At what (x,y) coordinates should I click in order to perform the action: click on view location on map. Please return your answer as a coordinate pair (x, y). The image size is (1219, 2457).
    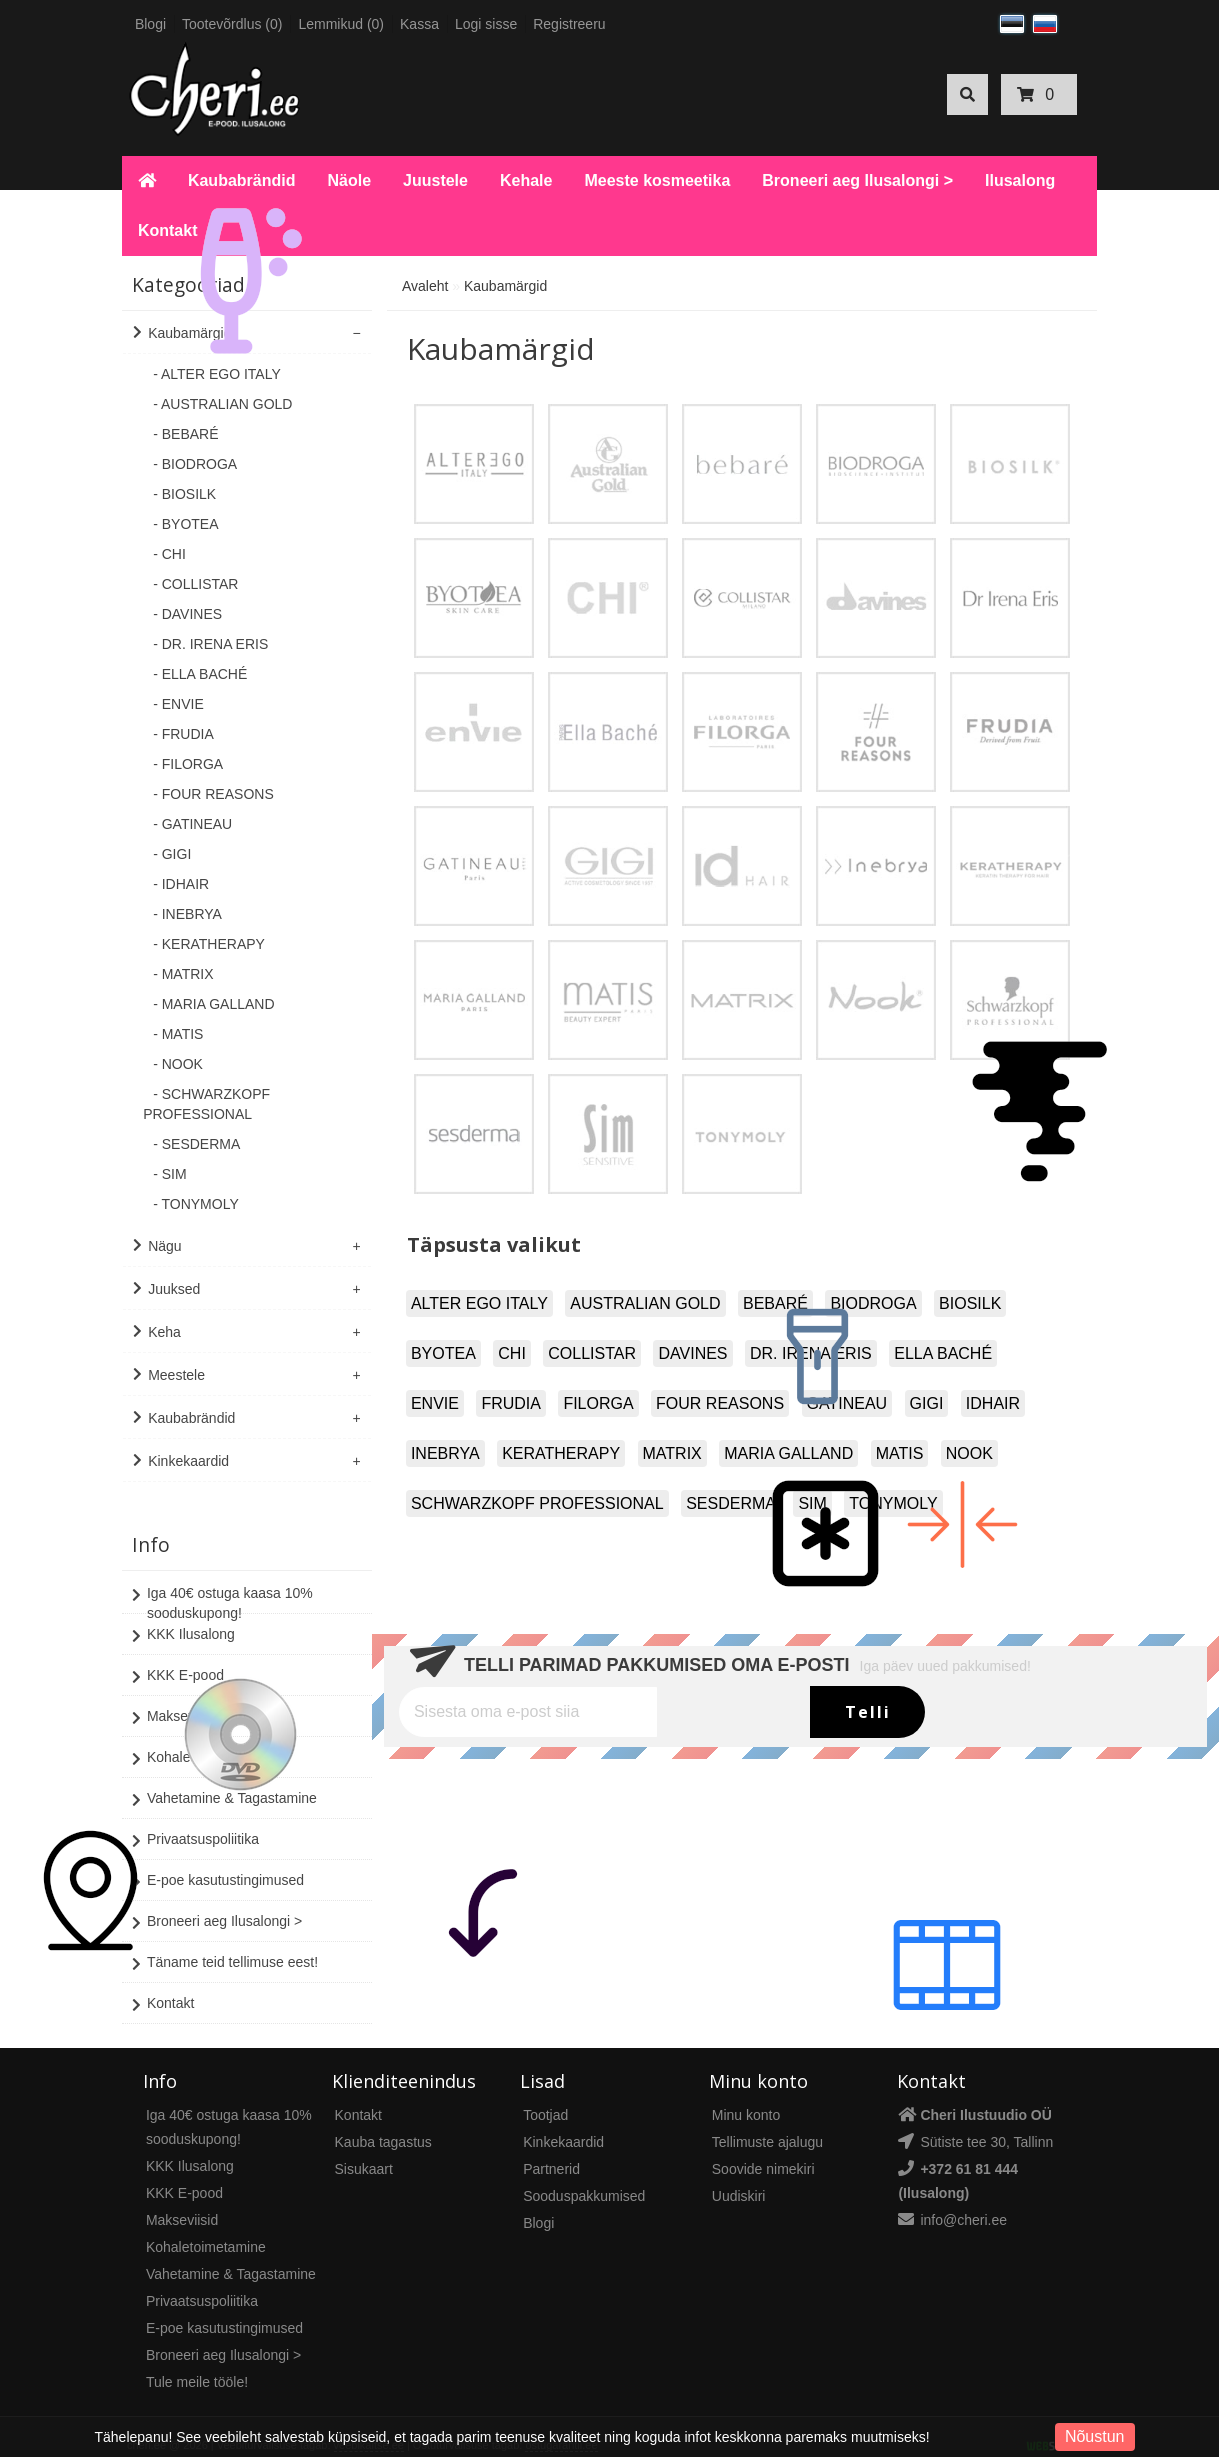
    Looking at the image, I should click on (90, 1890).